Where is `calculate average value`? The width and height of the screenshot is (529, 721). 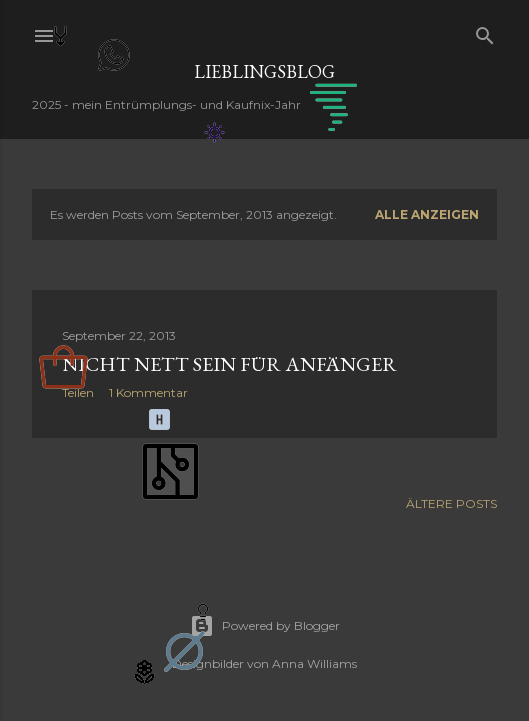 calculate average value is located at coordinates (184, 651).